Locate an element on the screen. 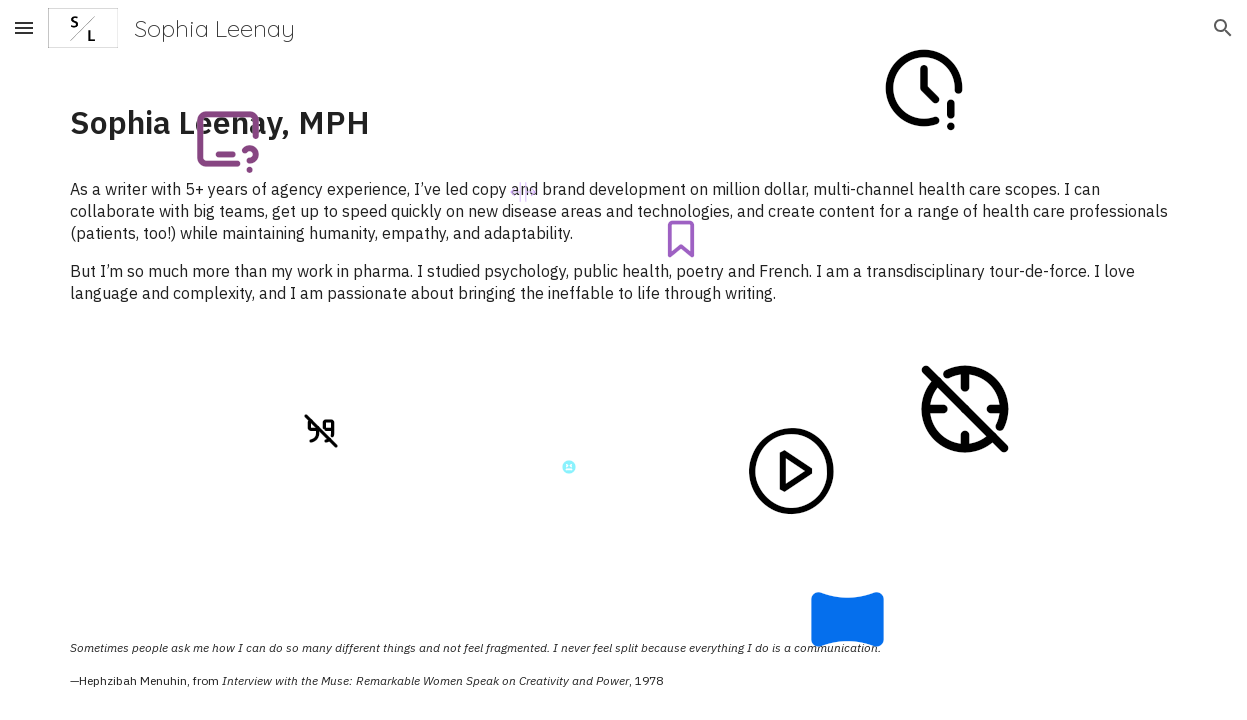 The width and height of the screenshot is (1247, 720). express frustration or anger reaction is located at coordinates (569, 467).